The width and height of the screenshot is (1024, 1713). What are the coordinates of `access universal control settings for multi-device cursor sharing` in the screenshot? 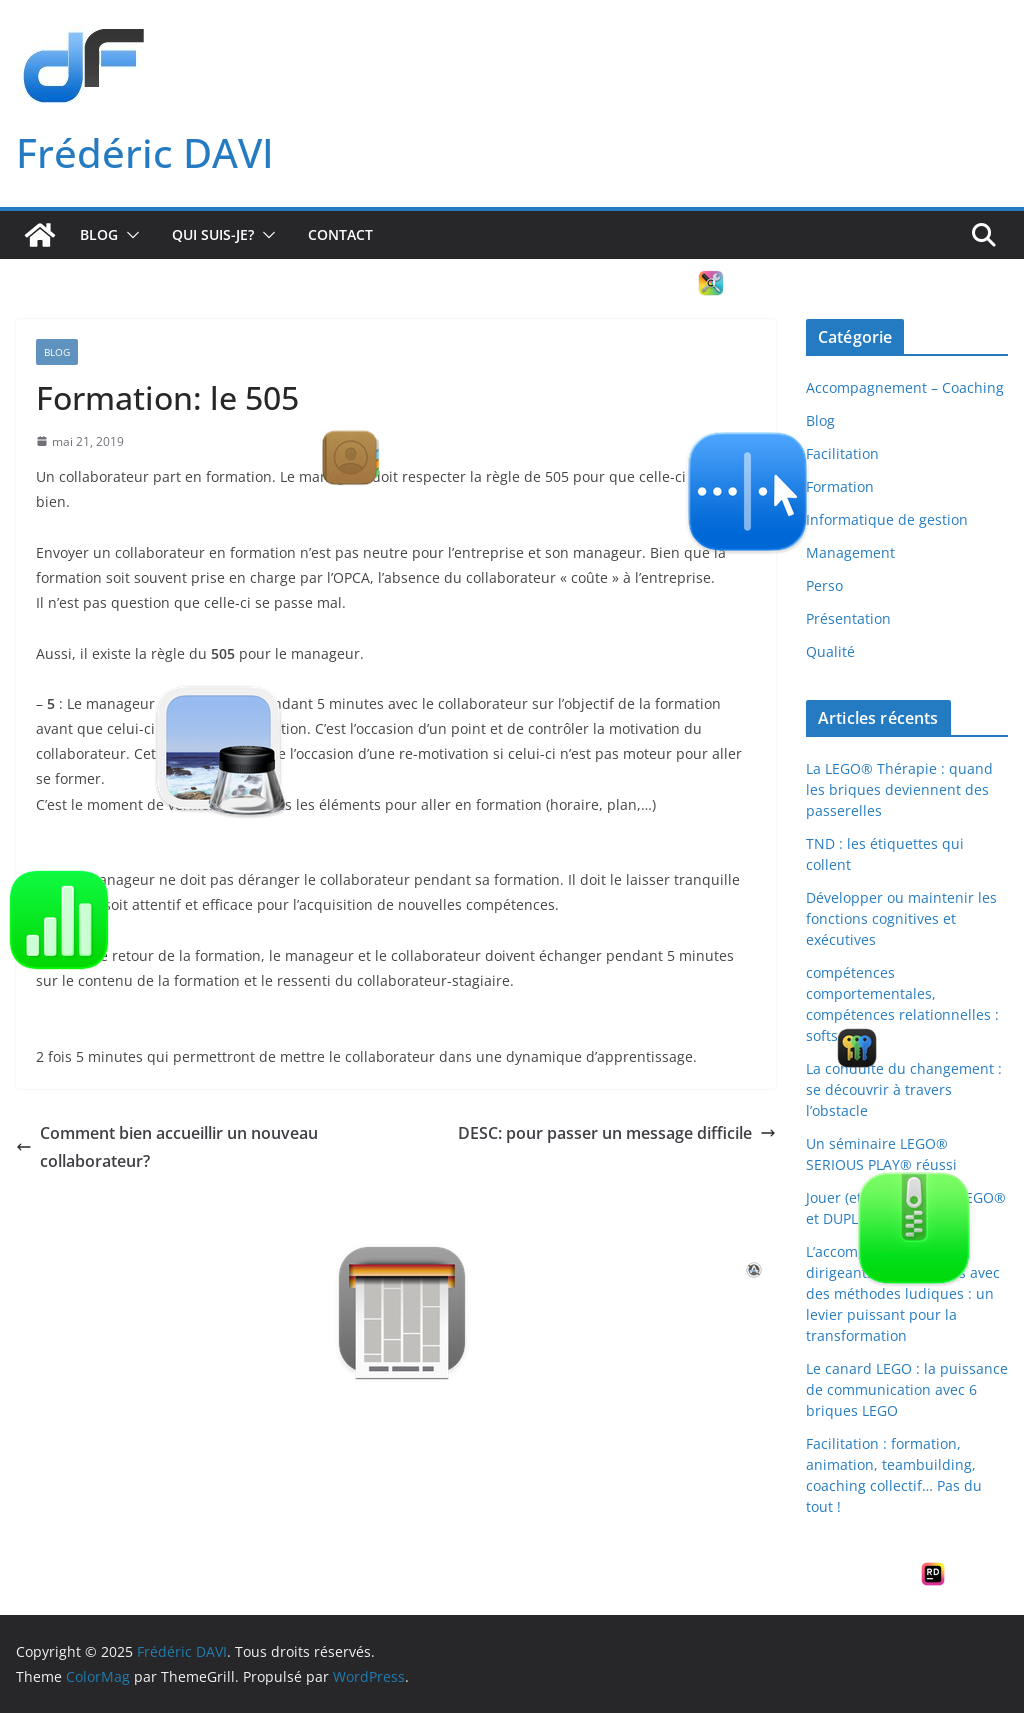 It's located at (747, 491).